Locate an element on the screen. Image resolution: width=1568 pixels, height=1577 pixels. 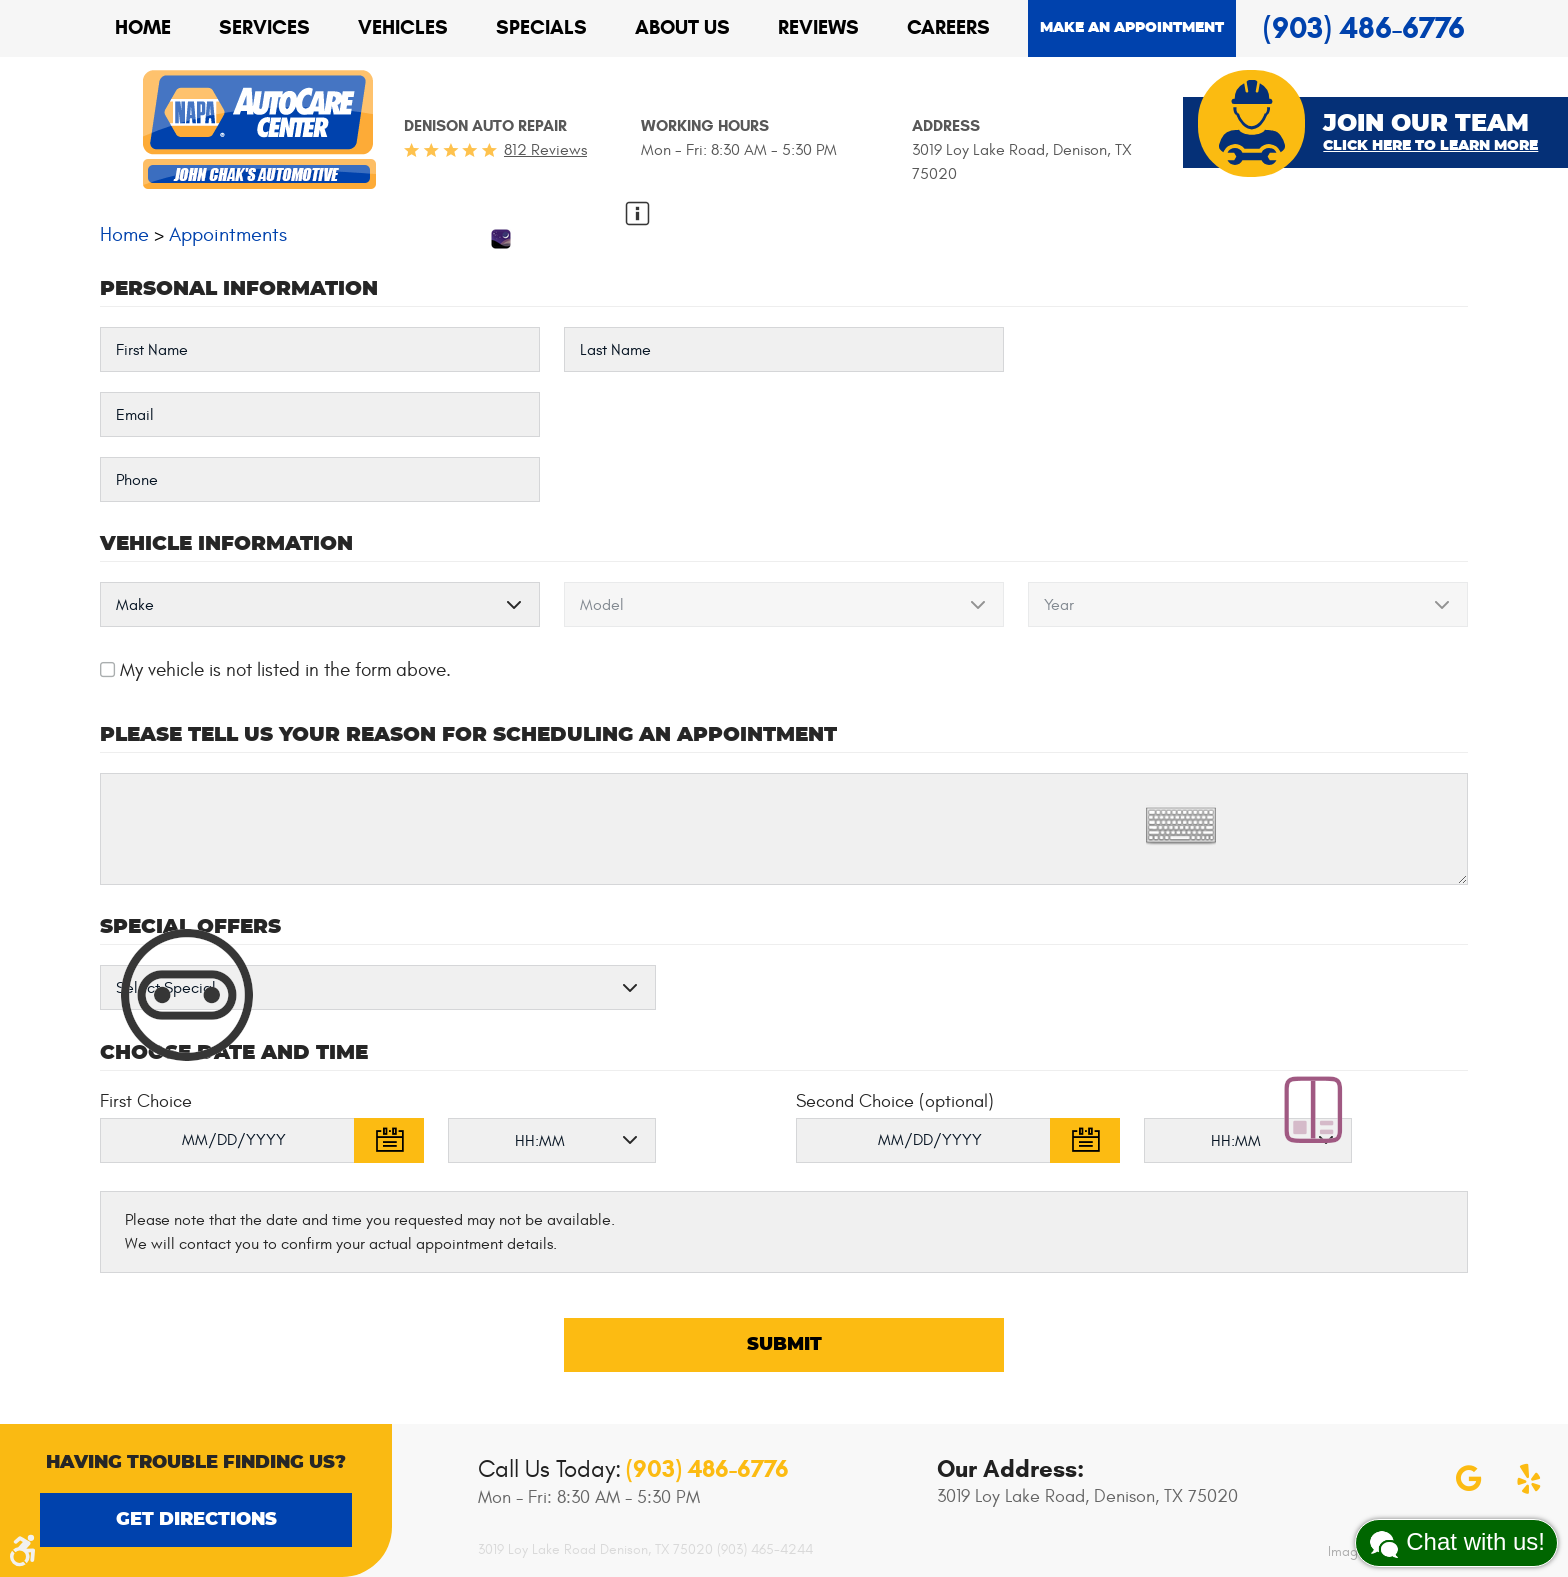
view system information or details is located at coordinates (637, 213).